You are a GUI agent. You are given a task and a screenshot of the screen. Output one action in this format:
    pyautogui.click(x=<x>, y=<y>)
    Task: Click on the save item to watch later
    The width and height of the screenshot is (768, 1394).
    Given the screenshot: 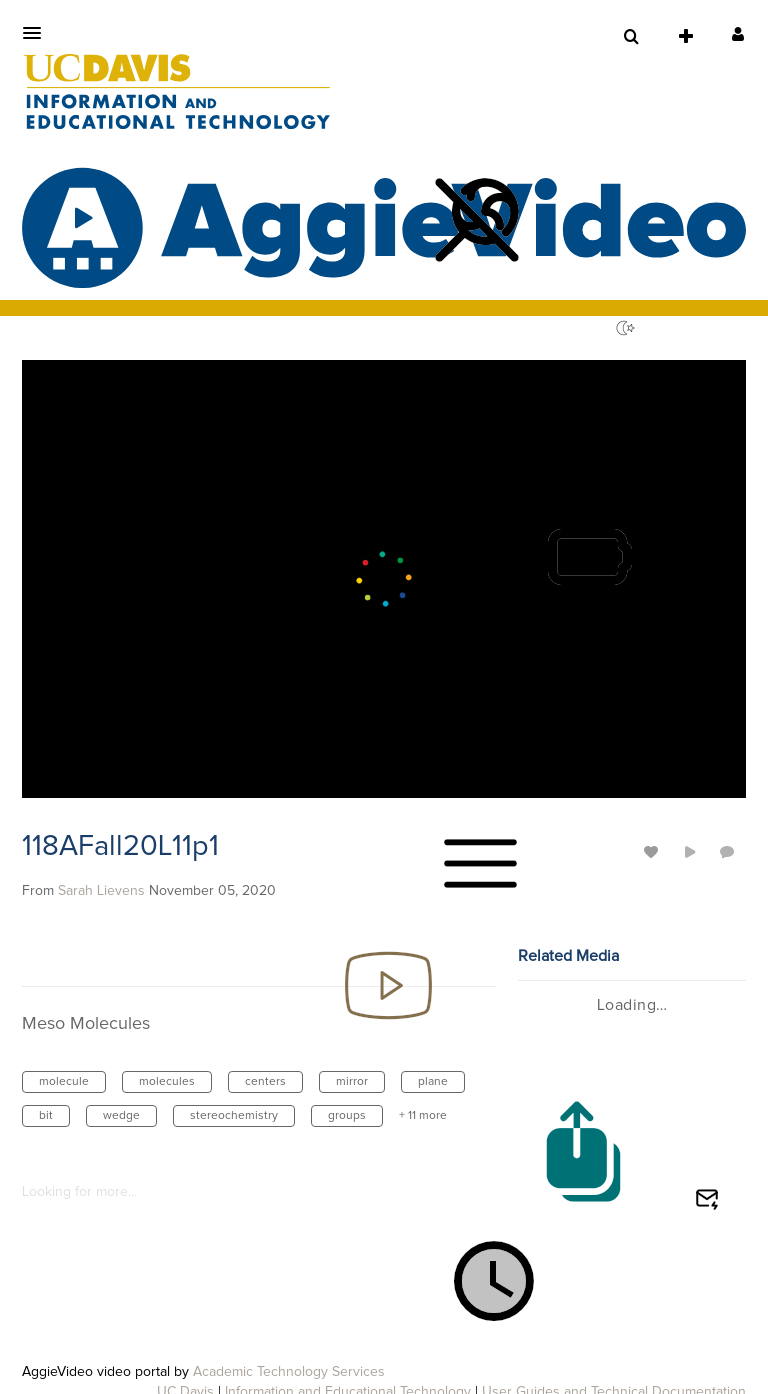 What is the action you would take?
    pyautogui.click(x=494, y=1281)
    